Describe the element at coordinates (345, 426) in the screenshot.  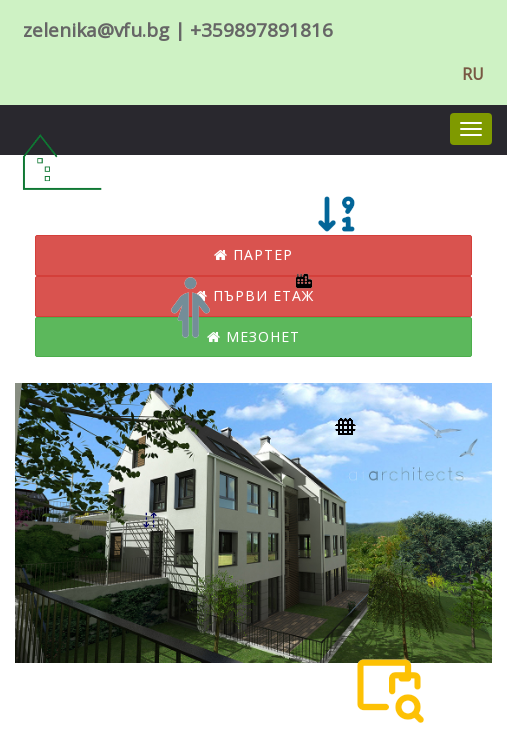
I see `access yard or outdoor settings` at that location.